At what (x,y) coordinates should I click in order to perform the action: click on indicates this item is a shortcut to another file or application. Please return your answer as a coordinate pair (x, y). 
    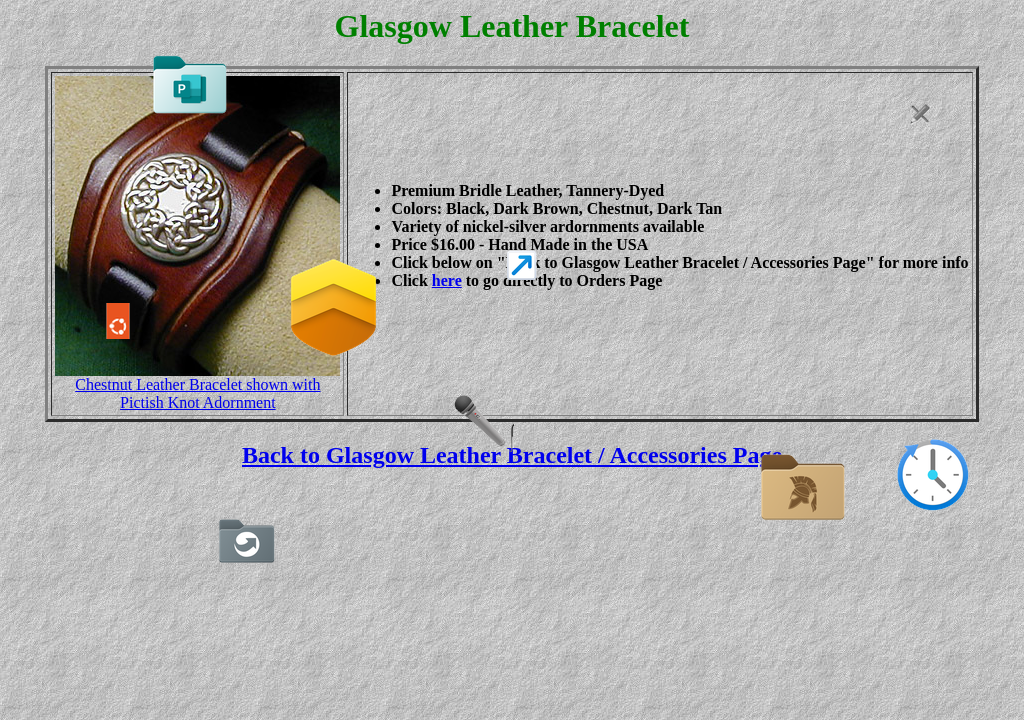
    Looking at the image, I should click on (544, 242).